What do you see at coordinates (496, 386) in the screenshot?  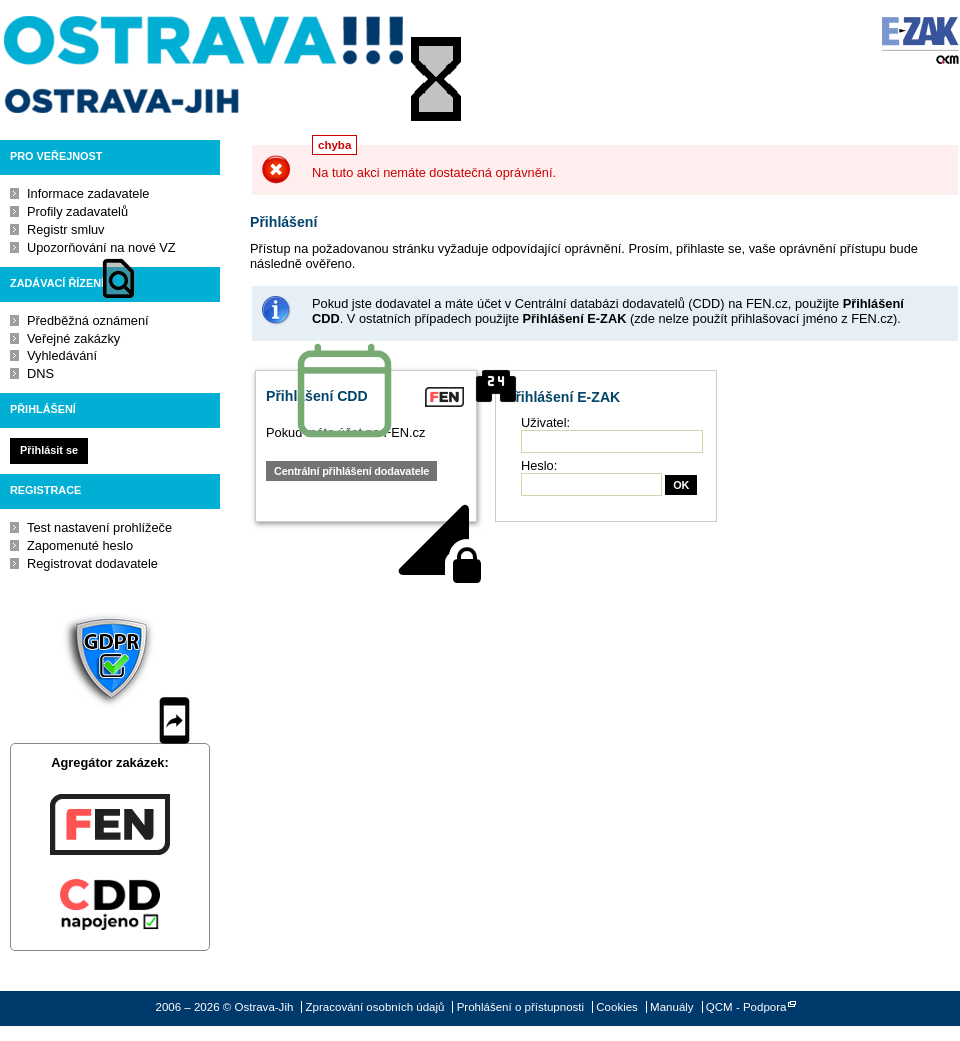 I see `find nearby convenience stores` at bounding box center [496, 386].